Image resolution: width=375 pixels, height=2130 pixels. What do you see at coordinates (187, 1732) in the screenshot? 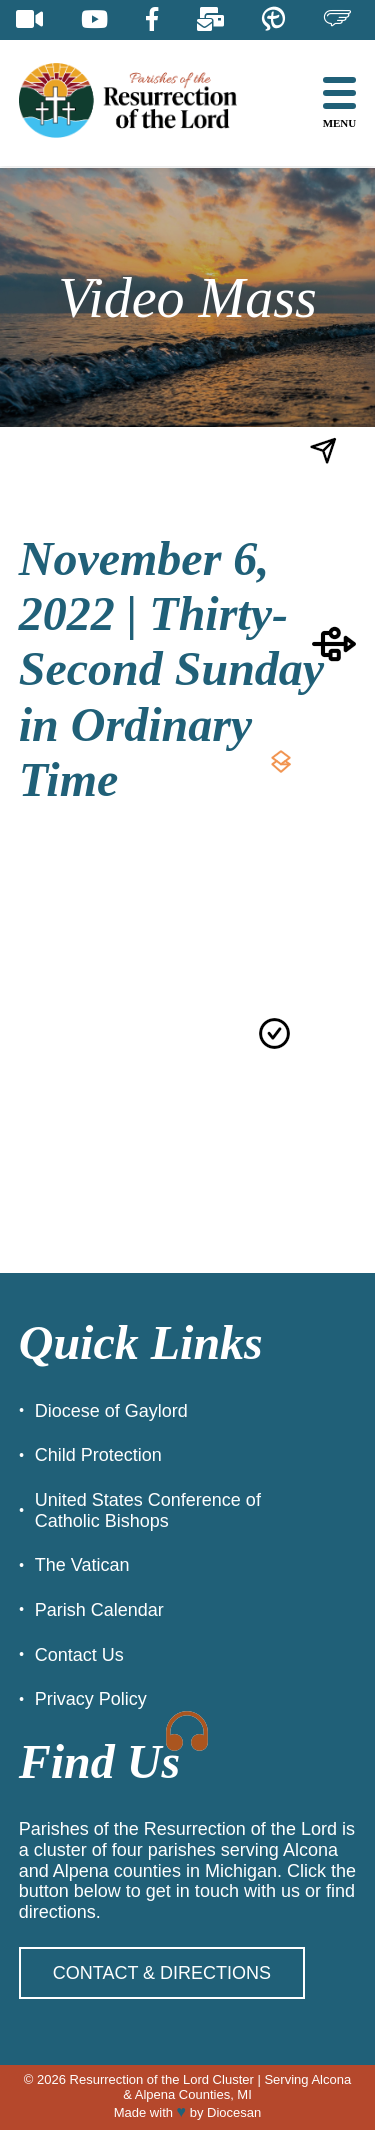
I see `listen to audio or music` at bounding box center [187, 1732].